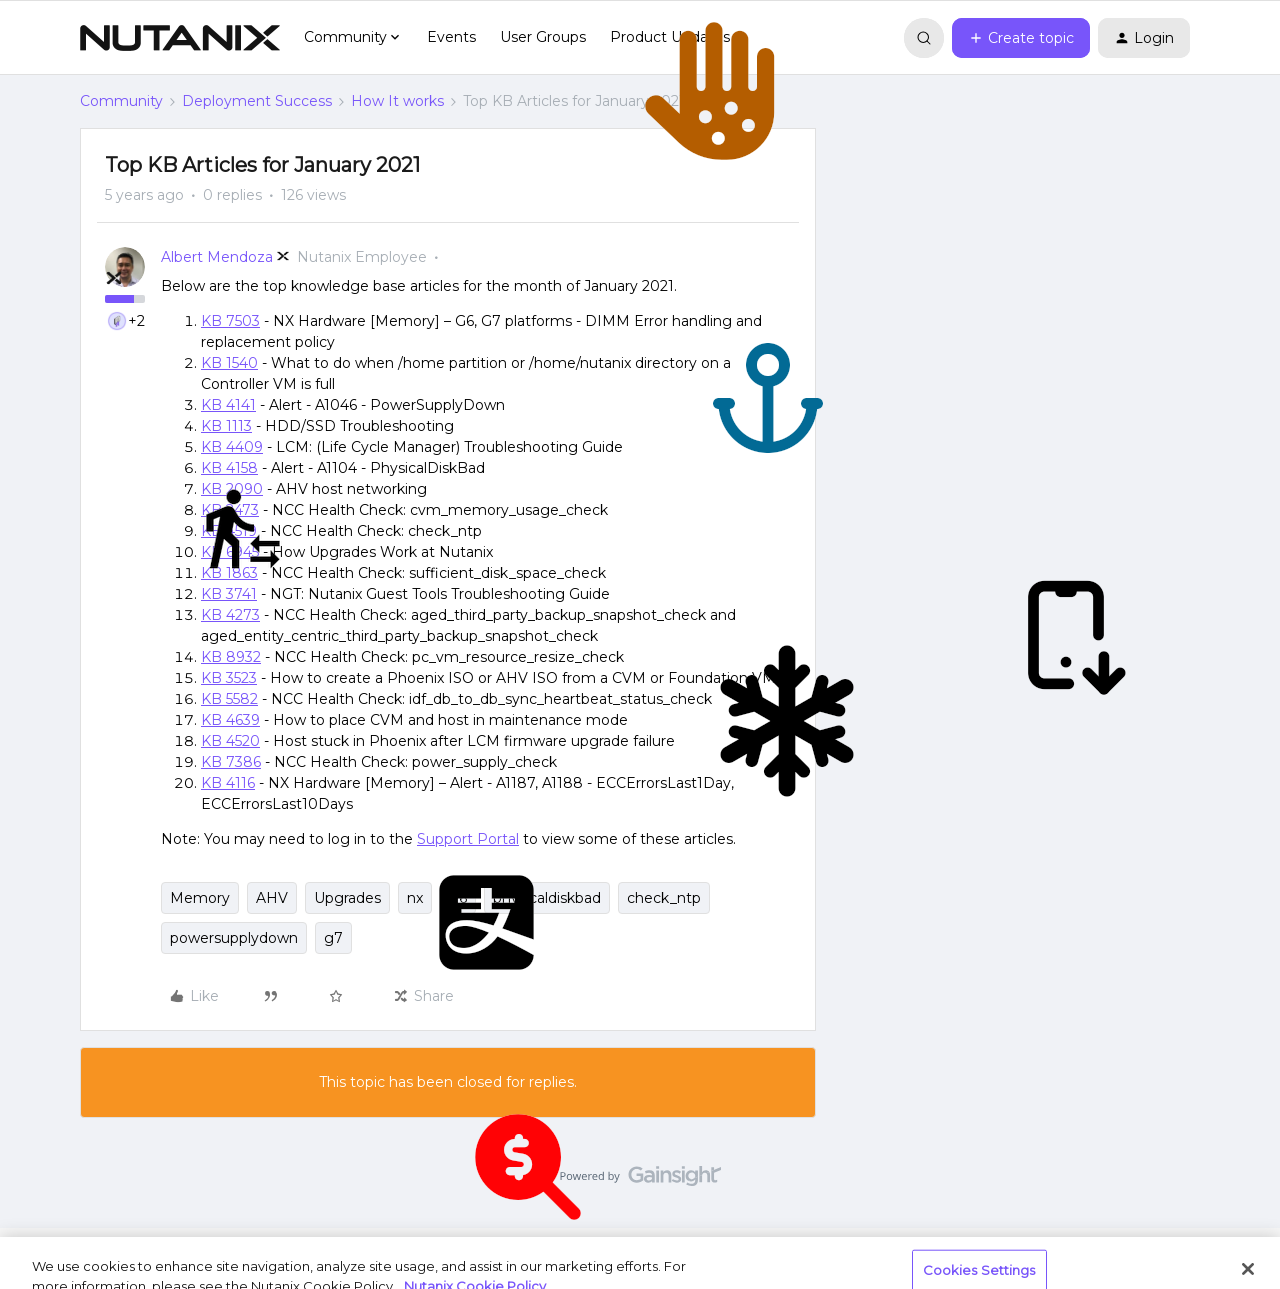 The image size is (1280, 1289). I want to click on anchor element to a fixed position, so click(768, 398).